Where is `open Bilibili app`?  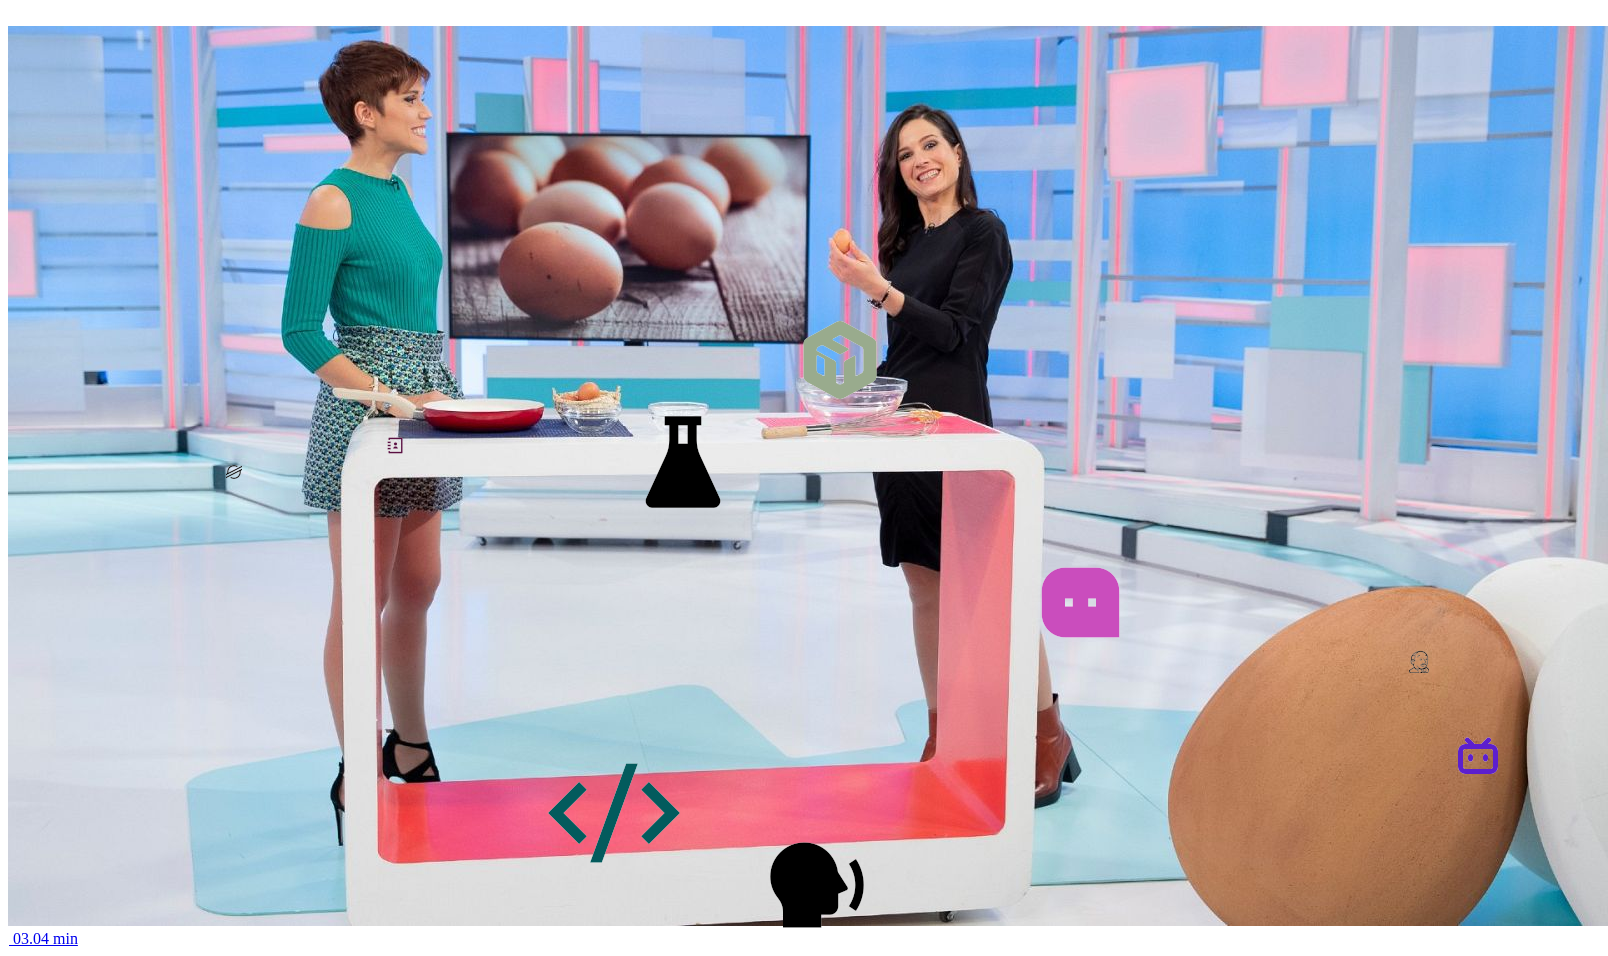
open Bilibili app is located at coordinates (1478, 756).